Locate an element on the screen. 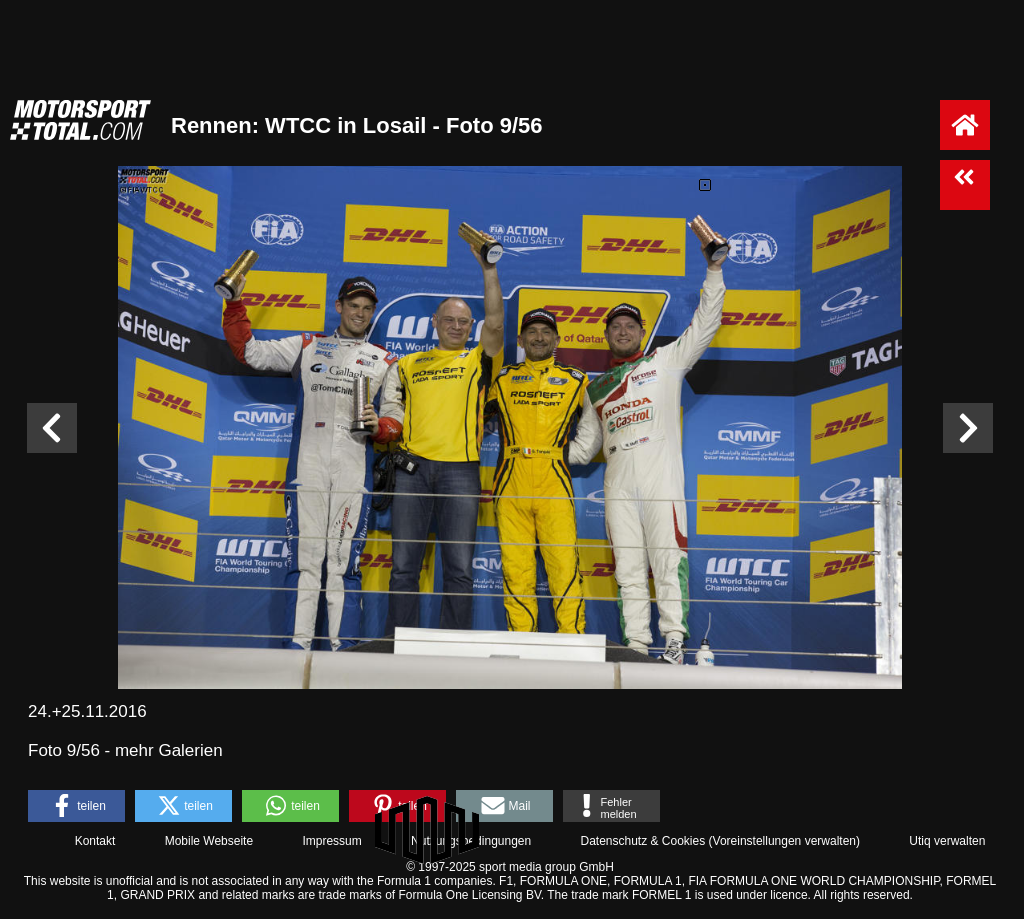 The width and height of the screenshot is (1024, 919). roll the dice or generate a random result is located at coordinates (705, 185).